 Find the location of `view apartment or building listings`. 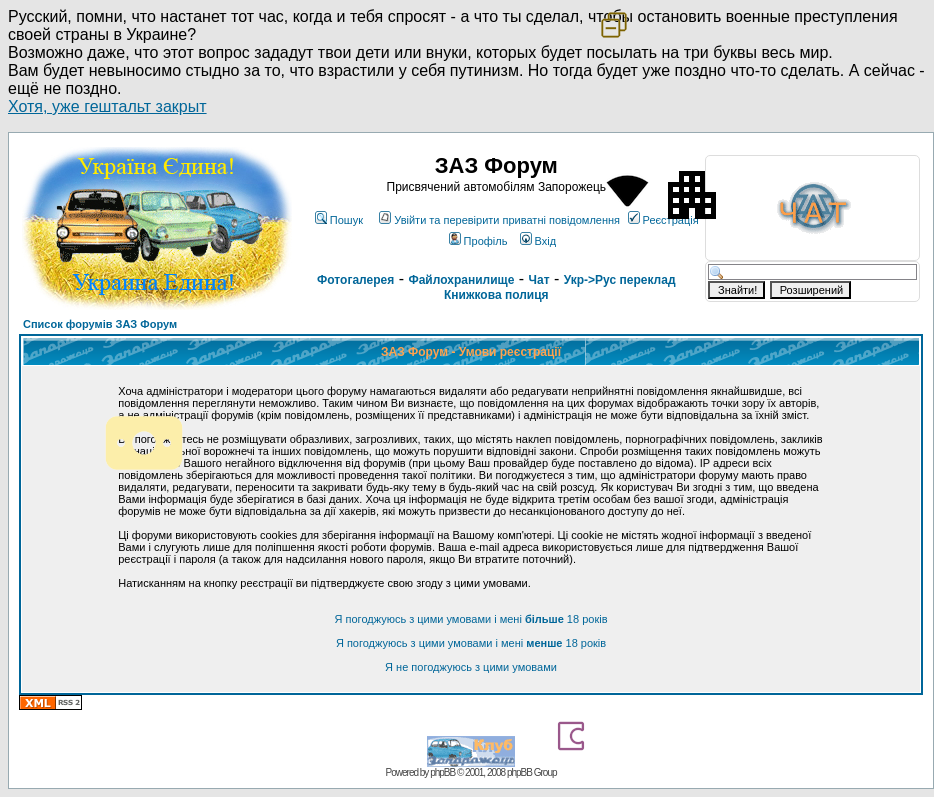

view apartment or building listings is located at coordinates (692, 195).